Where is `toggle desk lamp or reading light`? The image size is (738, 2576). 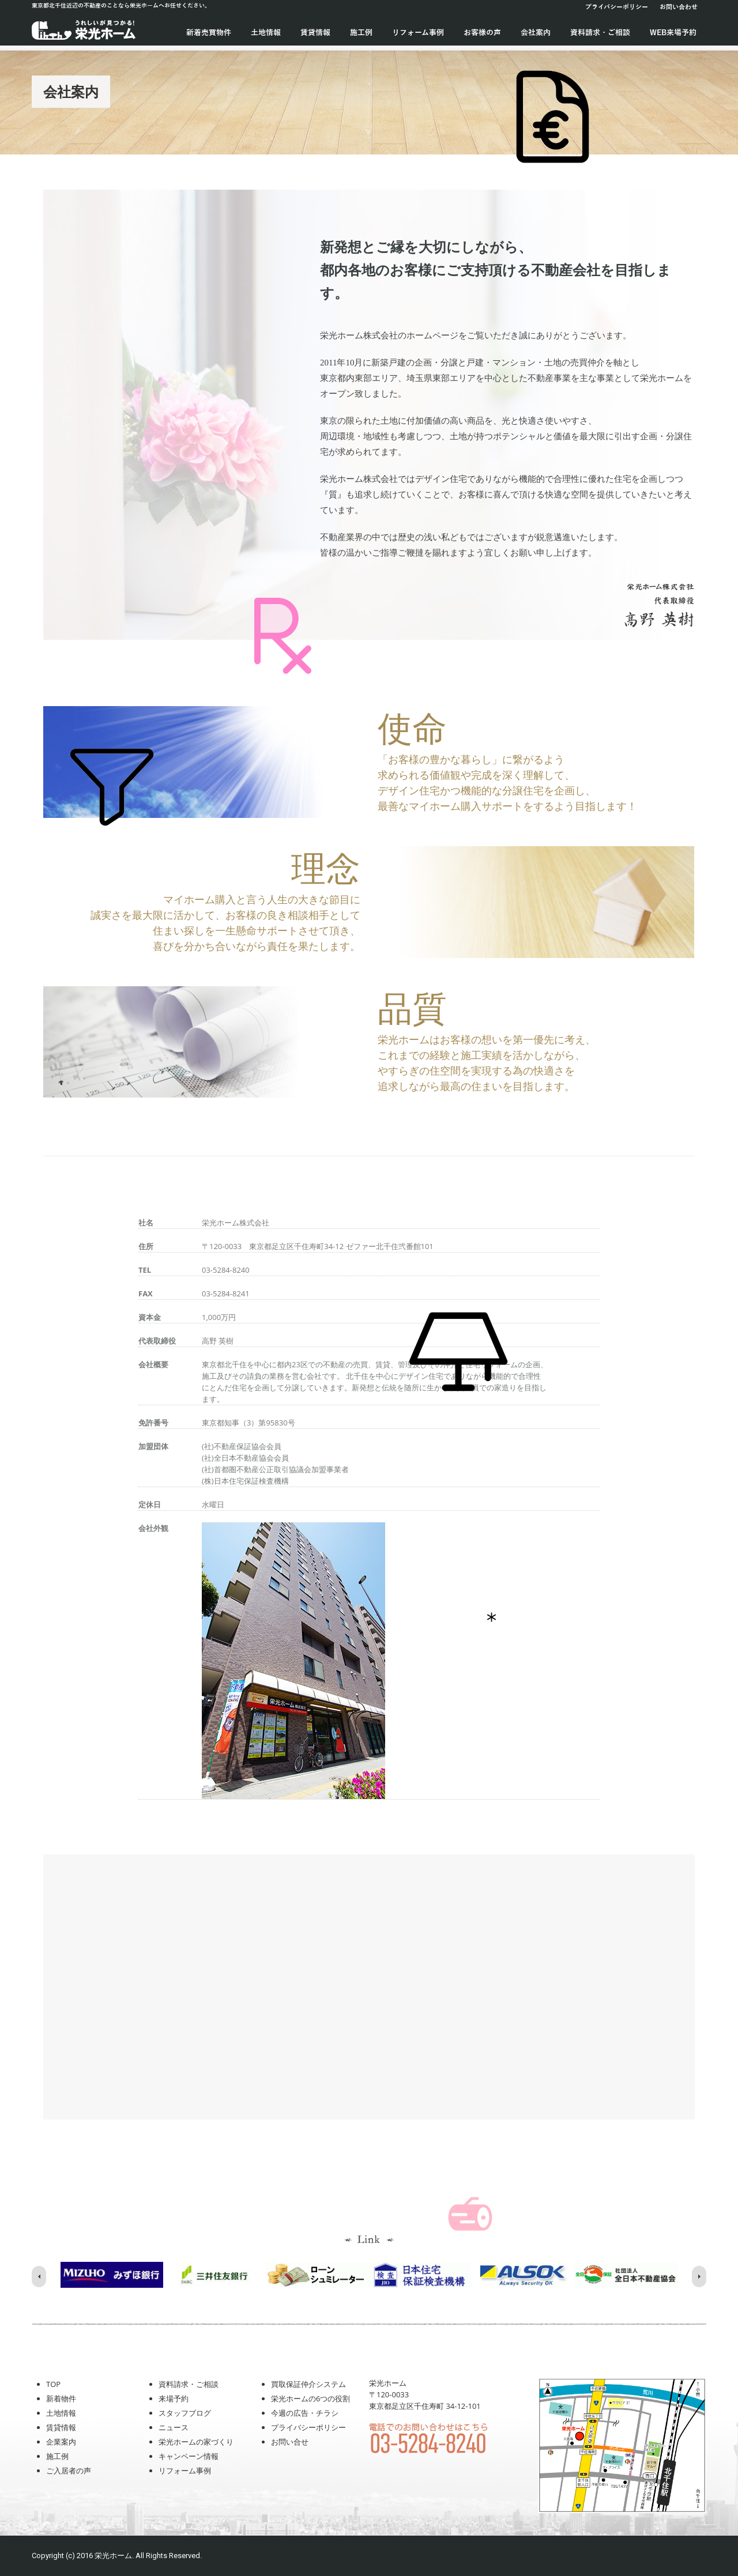
toggle desk lamp or reading light is located at coordinates (458, 1352).